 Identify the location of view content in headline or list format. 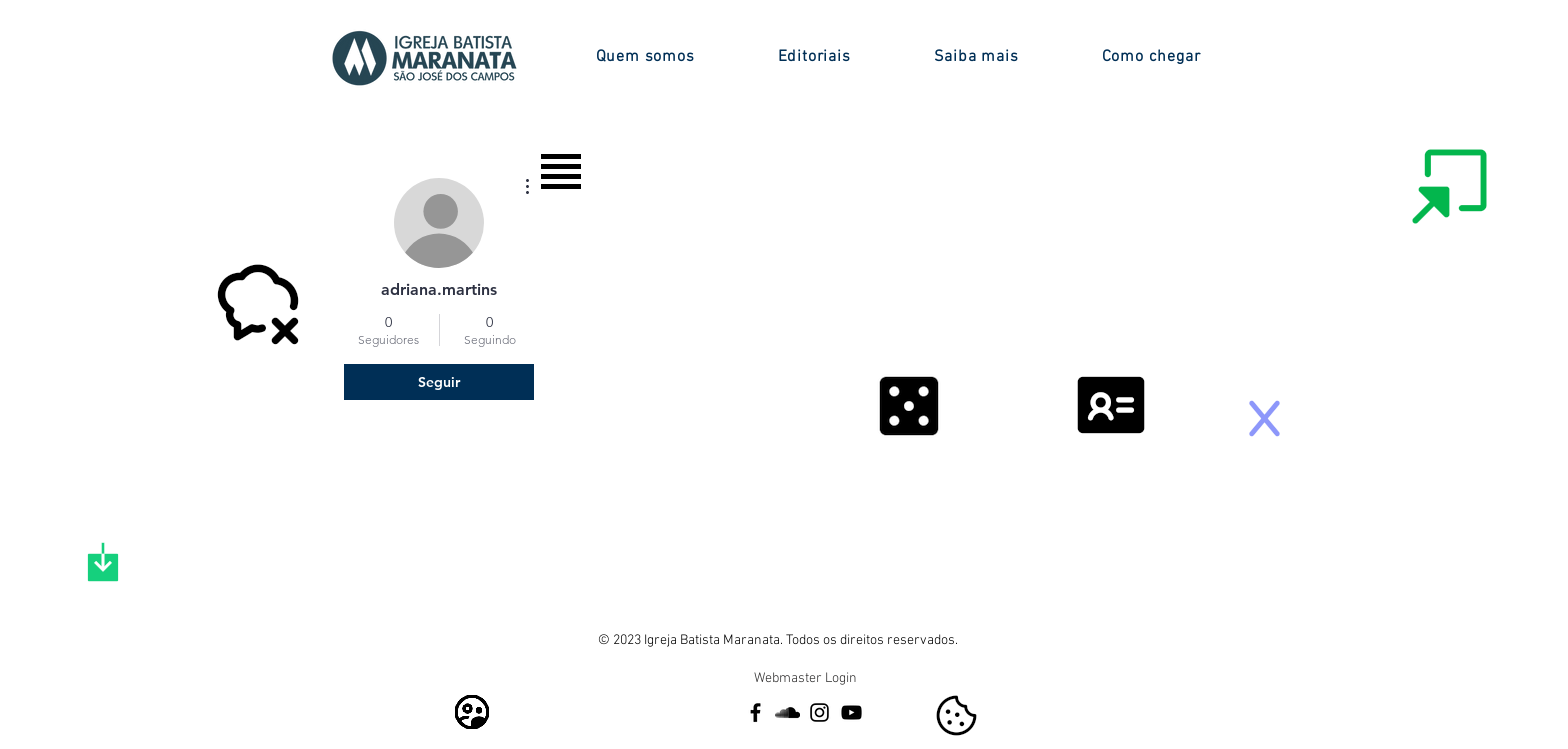
(561, 172).